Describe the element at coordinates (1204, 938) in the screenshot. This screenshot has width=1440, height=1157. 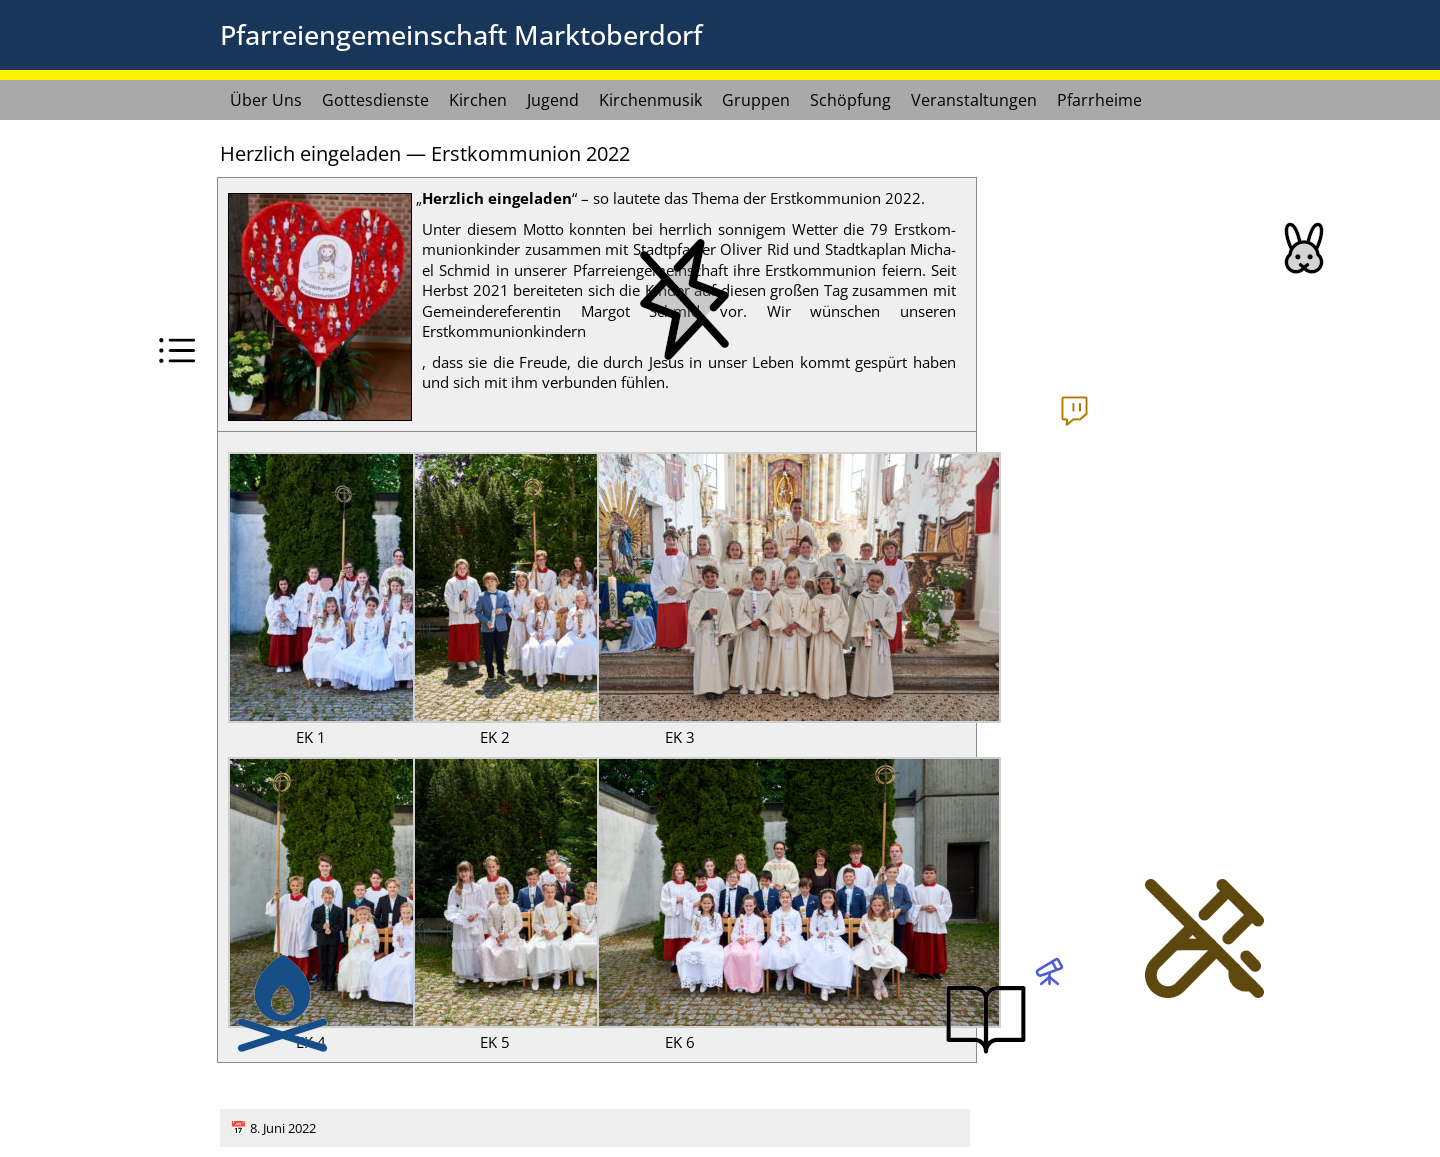
I see `disable or stop testing functionality` at that location.